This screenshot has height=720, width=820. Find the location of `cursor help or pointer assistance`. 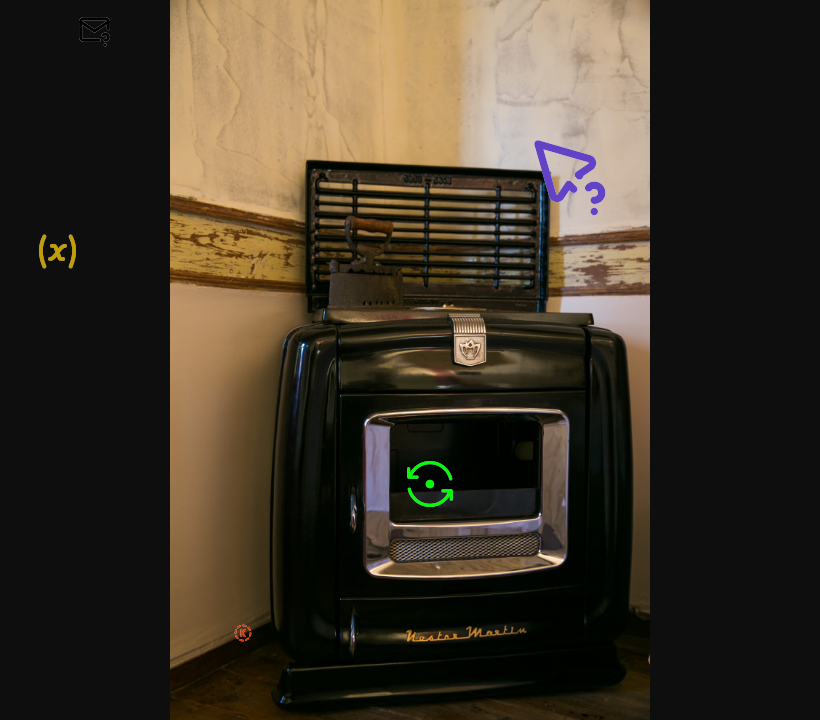

cursor help or pointer assistance is located at coordinates (568, 174).